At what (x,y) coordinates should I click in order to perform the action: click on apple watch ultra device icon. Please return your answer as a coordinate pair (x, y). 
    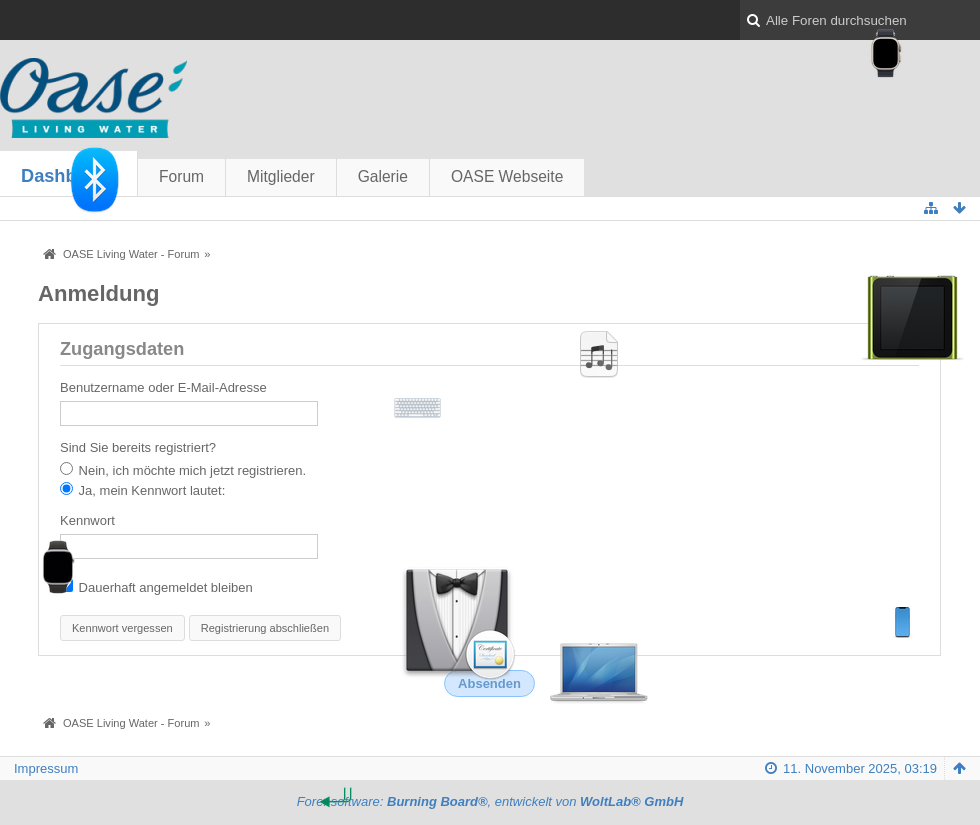
    Looking at the image, I should click on (885, 53).